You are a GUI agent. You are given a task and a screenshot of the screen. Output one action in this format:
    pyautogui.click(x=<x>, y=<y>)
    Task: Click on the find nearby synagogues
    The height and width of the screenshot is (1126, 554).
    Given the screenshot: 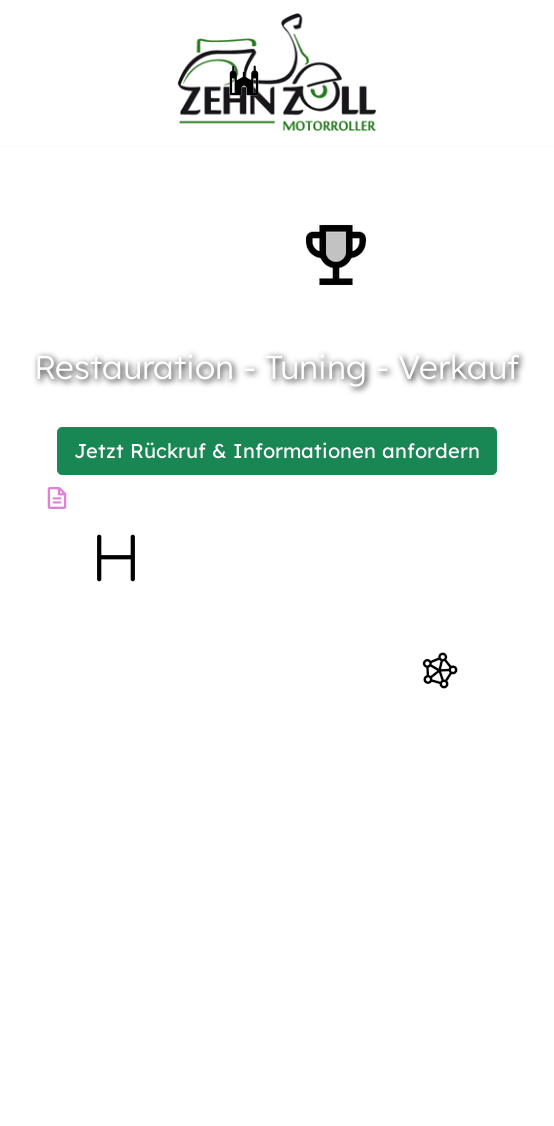 What is the action you would take?
    pyautogui.click(x=244, y=81)
    